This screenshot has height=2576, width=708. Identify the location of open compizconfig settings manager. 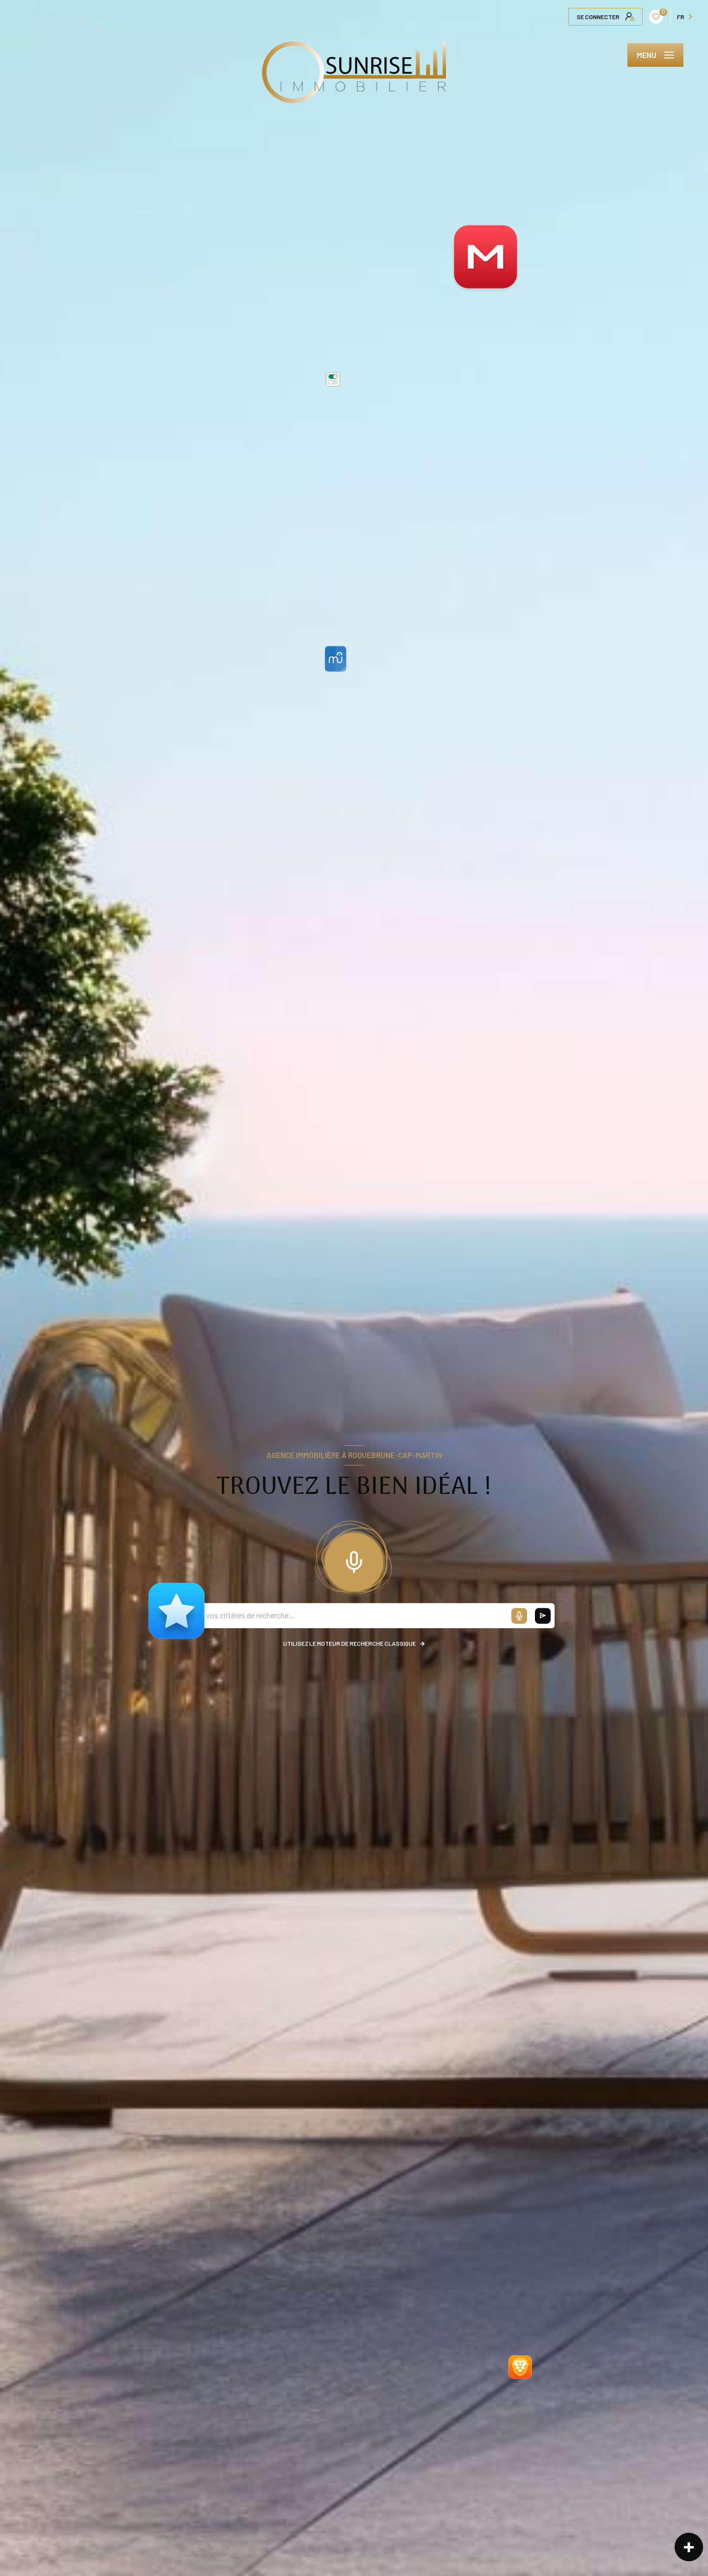
(177, 1611).